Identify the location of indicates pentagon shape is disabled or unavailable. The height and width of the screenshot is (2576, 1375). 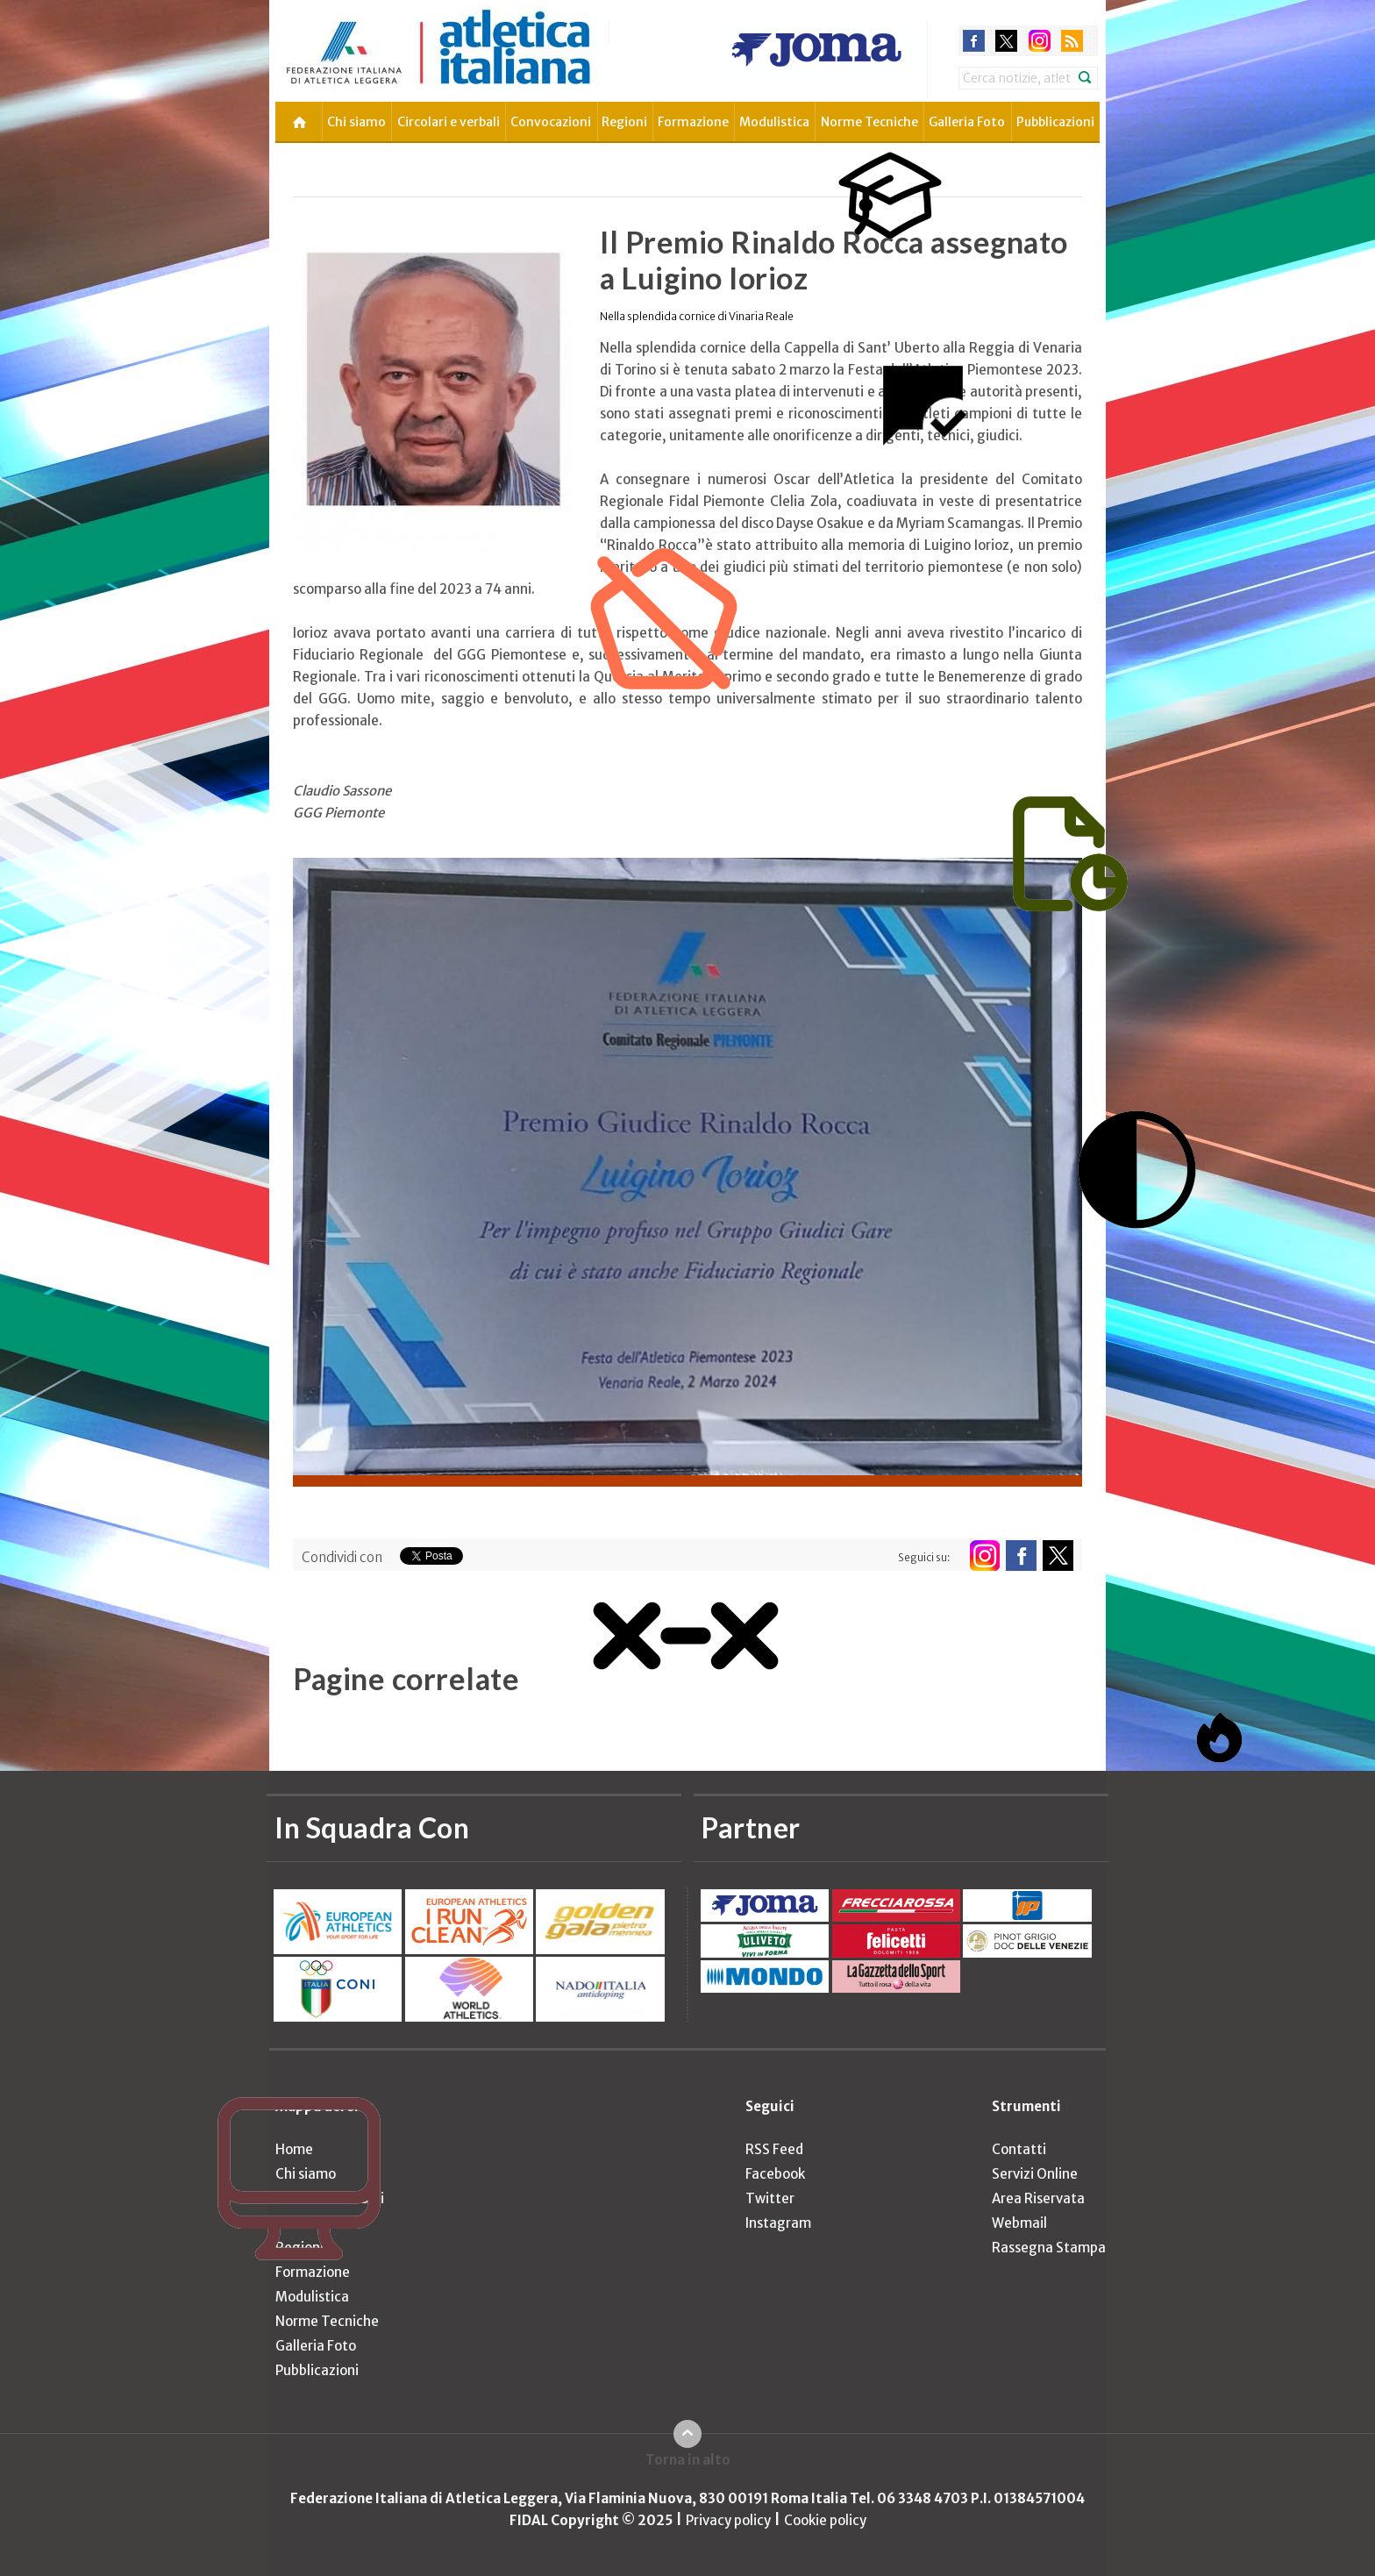
(664, 623).